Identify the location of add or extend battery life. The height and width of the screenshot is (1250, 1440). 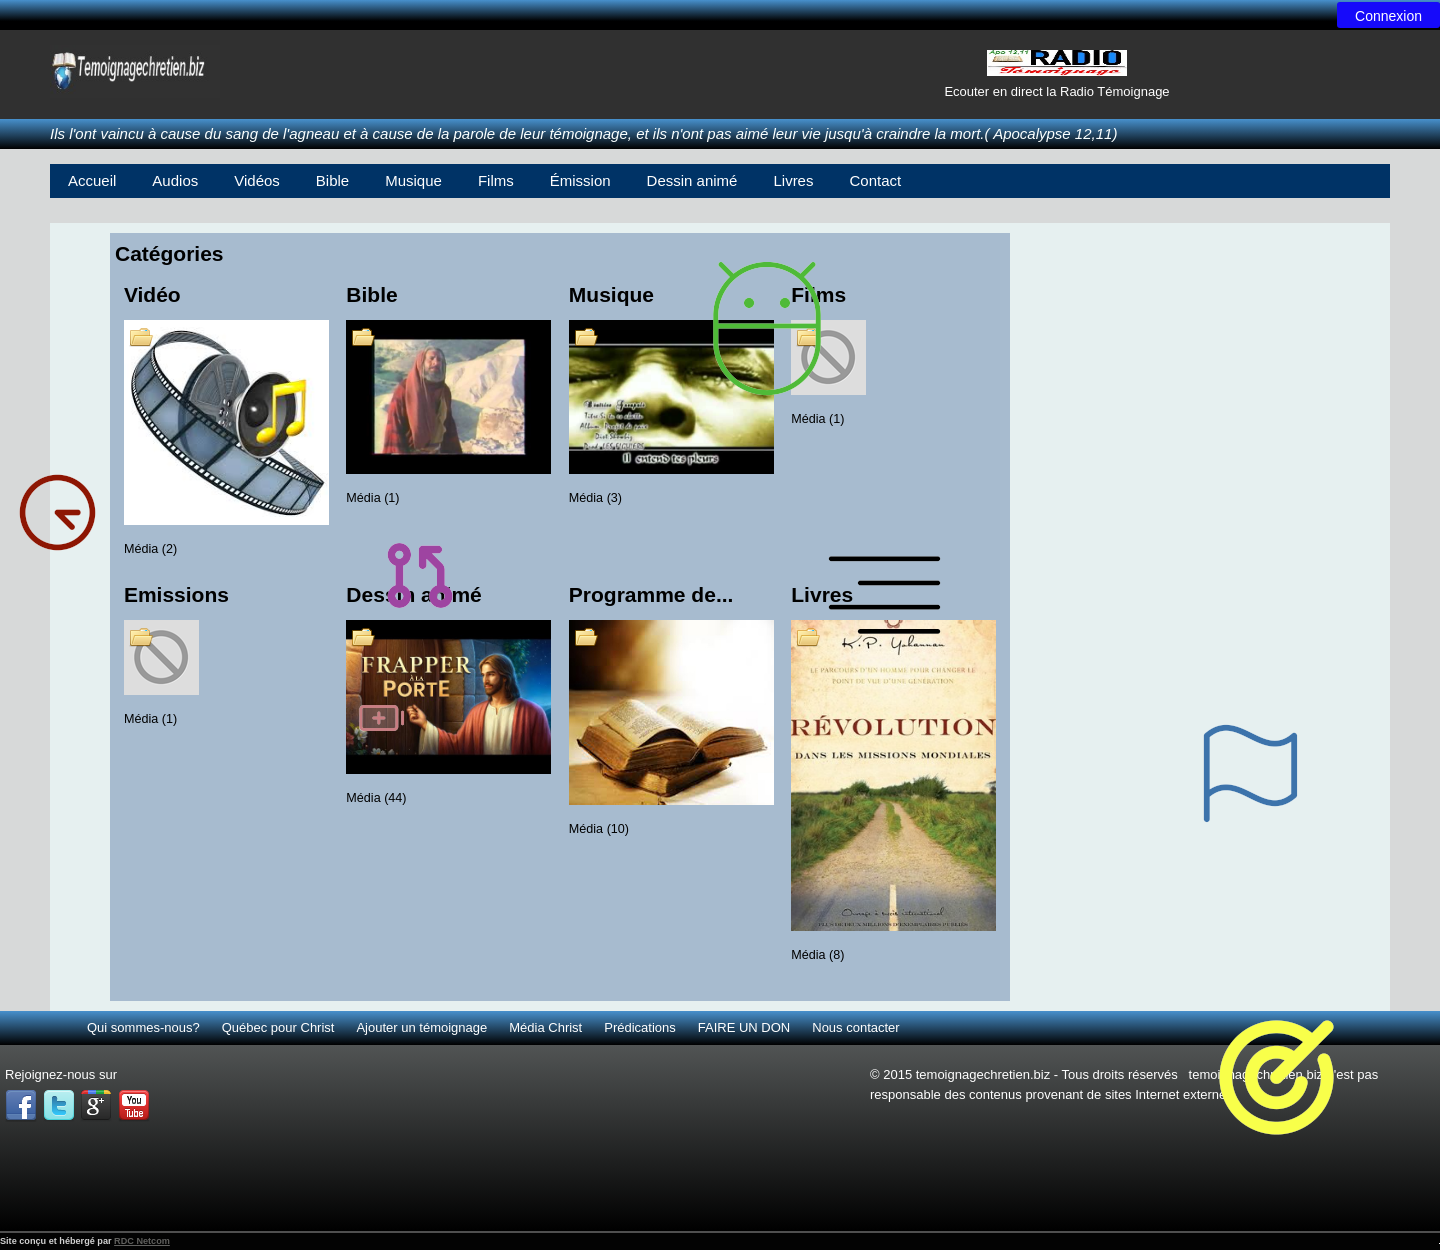
(381, 718).